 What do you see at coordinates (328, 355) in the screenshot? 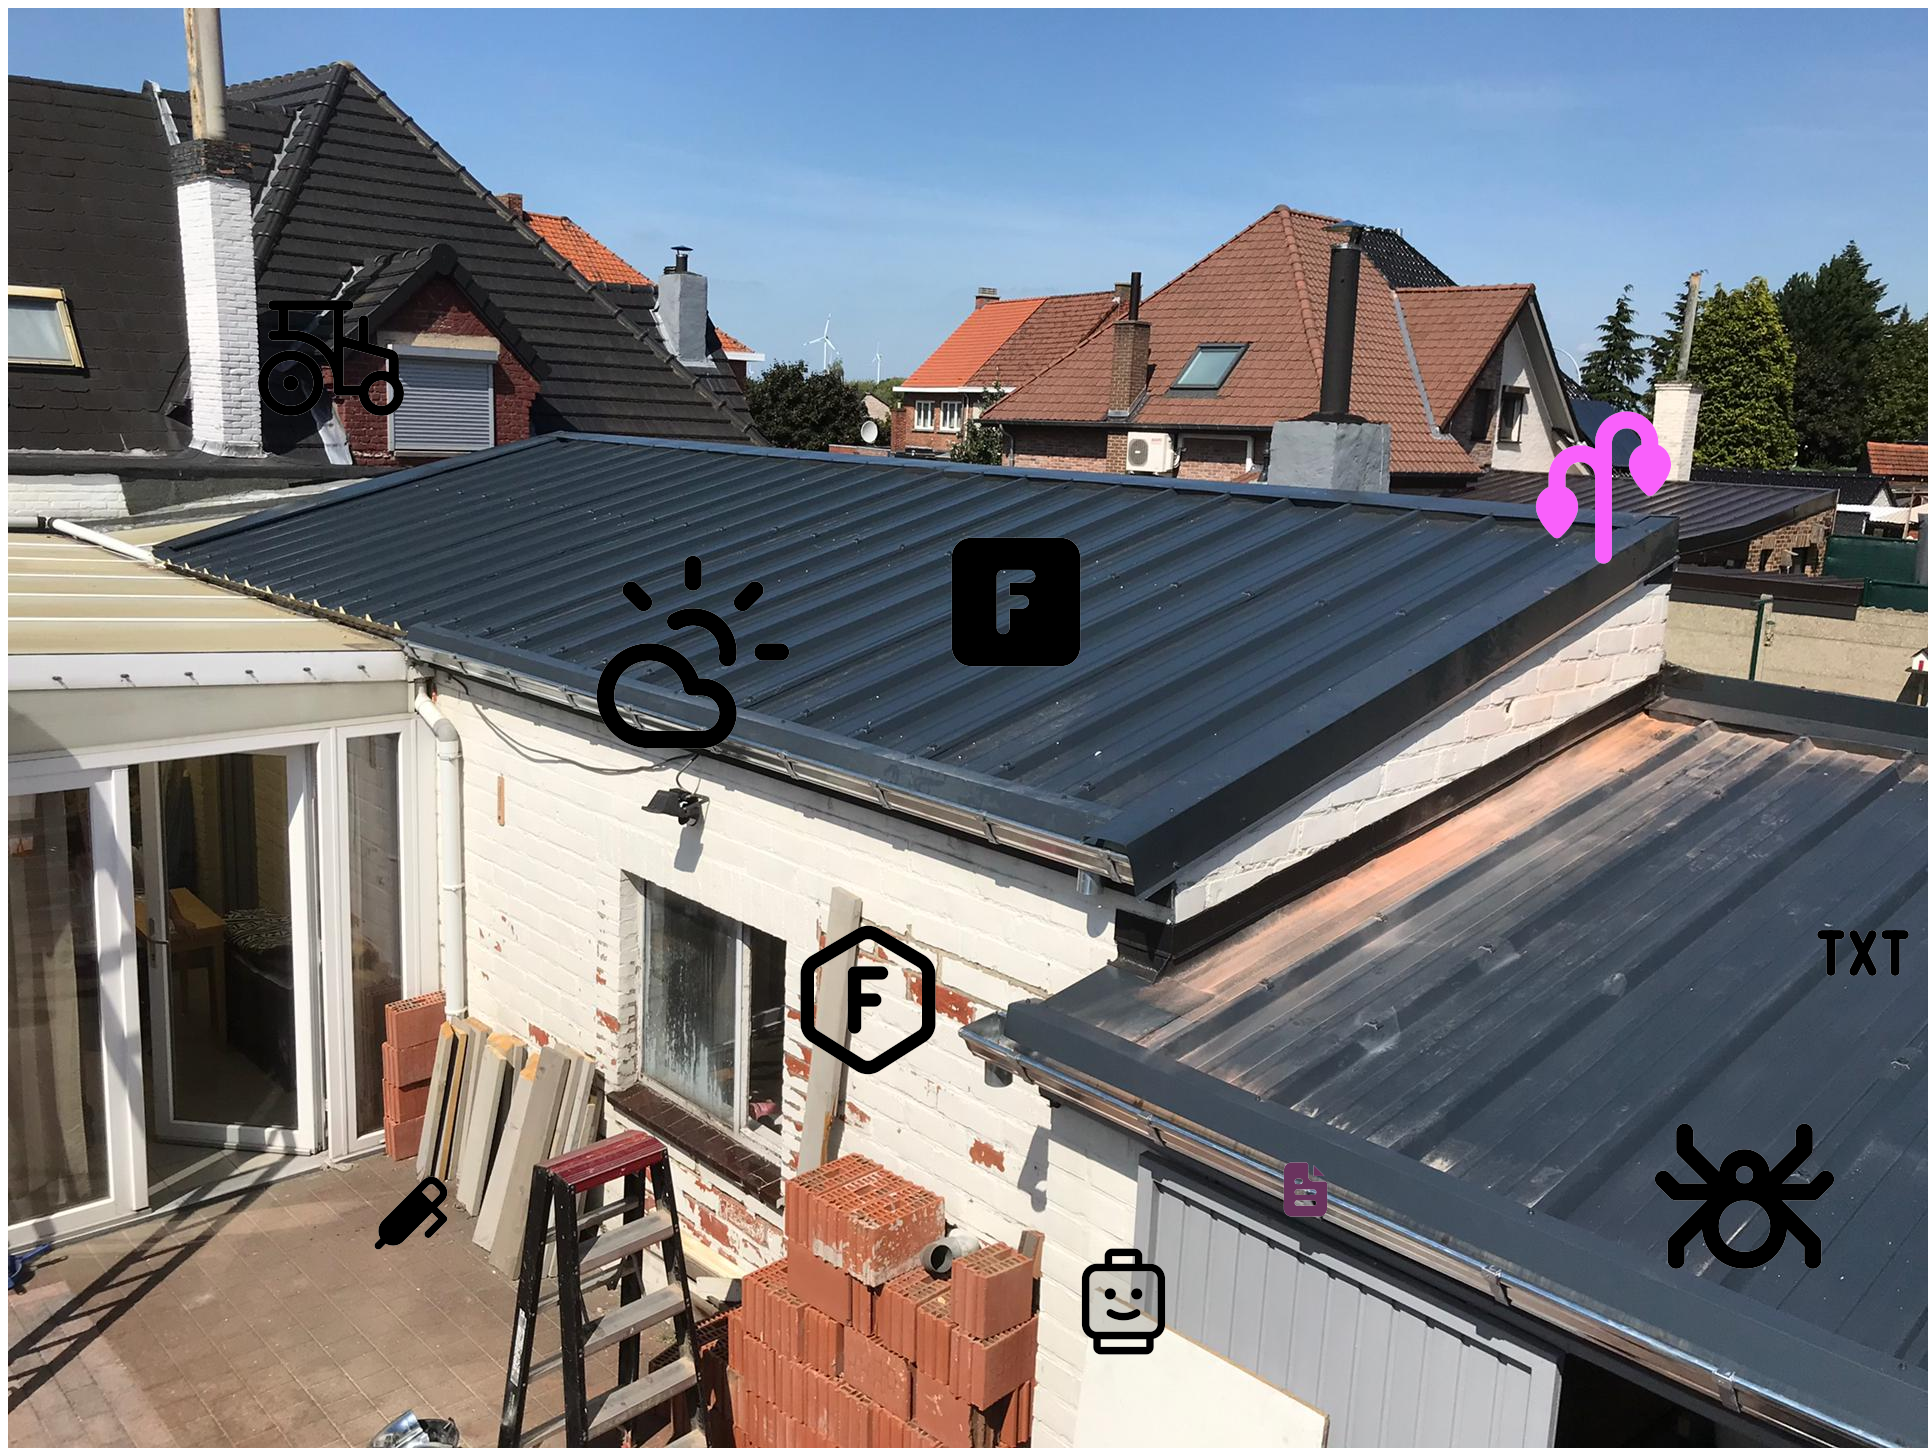
I see `access farming or agricultural features` at bounding box center [328, 355].